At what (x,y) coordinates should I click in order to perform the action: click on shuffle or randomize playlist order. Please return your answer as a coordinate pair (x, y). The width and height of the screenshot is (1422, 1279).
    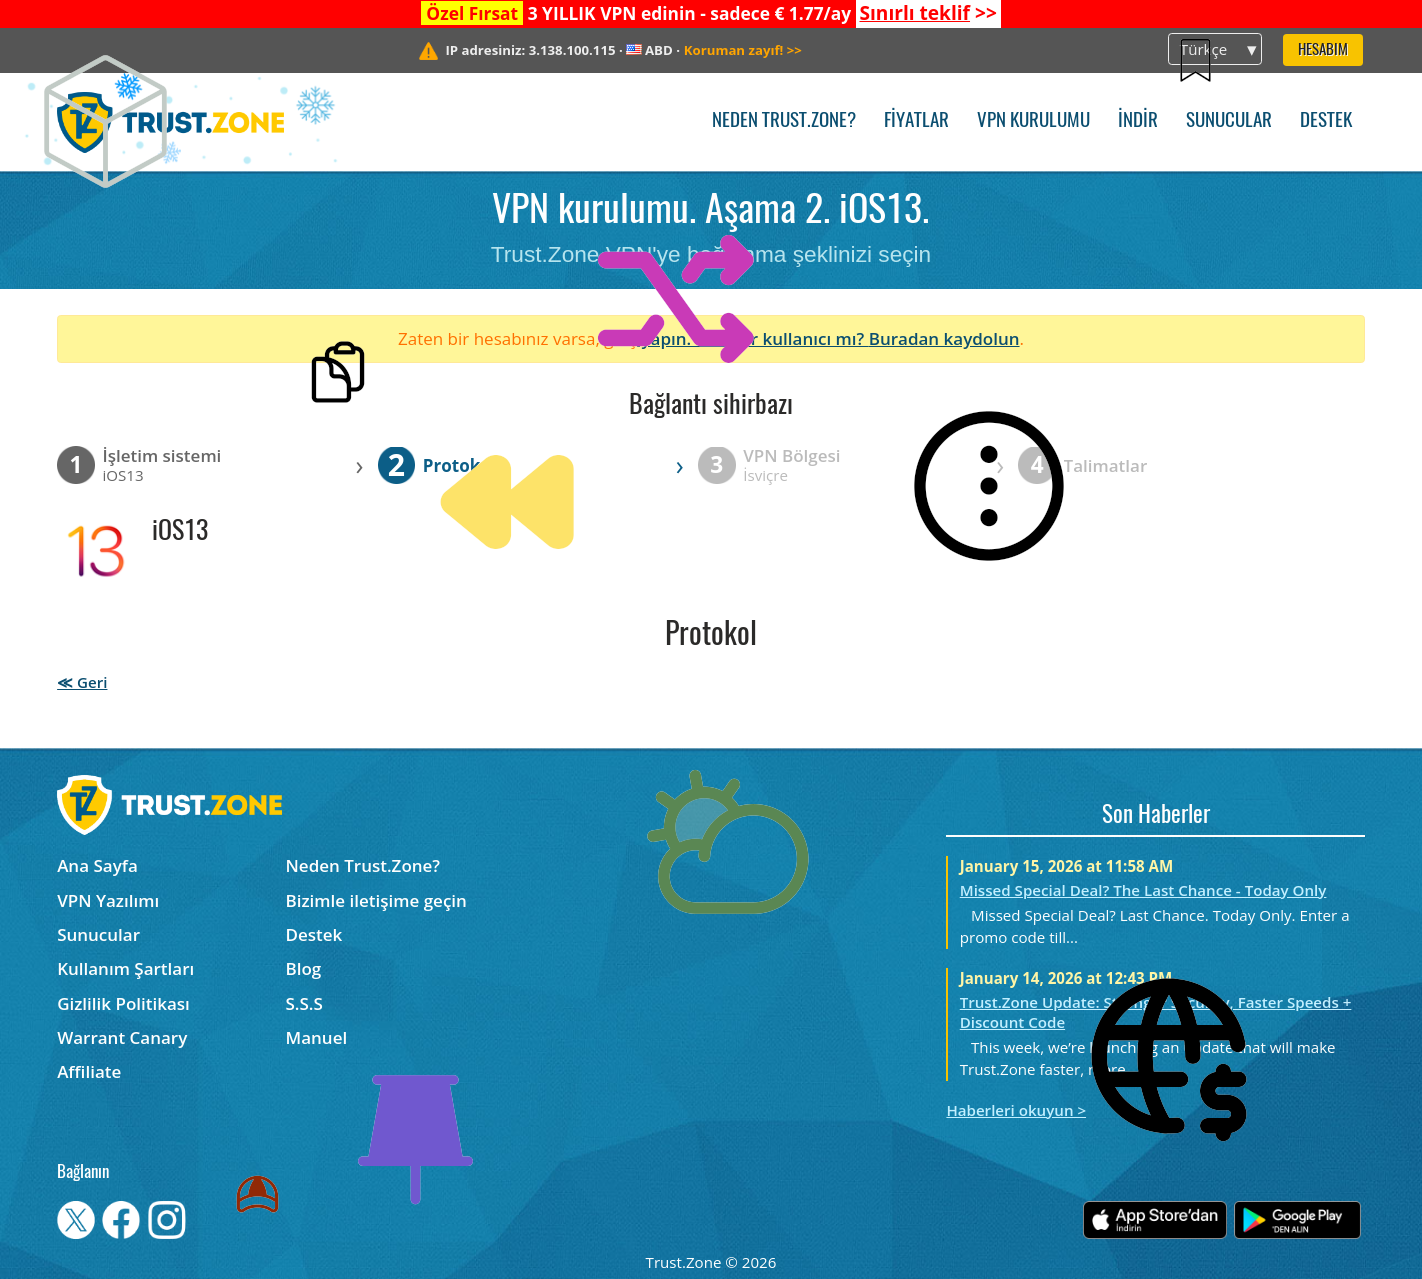
    Looking at the image, I should click on (673, 299).